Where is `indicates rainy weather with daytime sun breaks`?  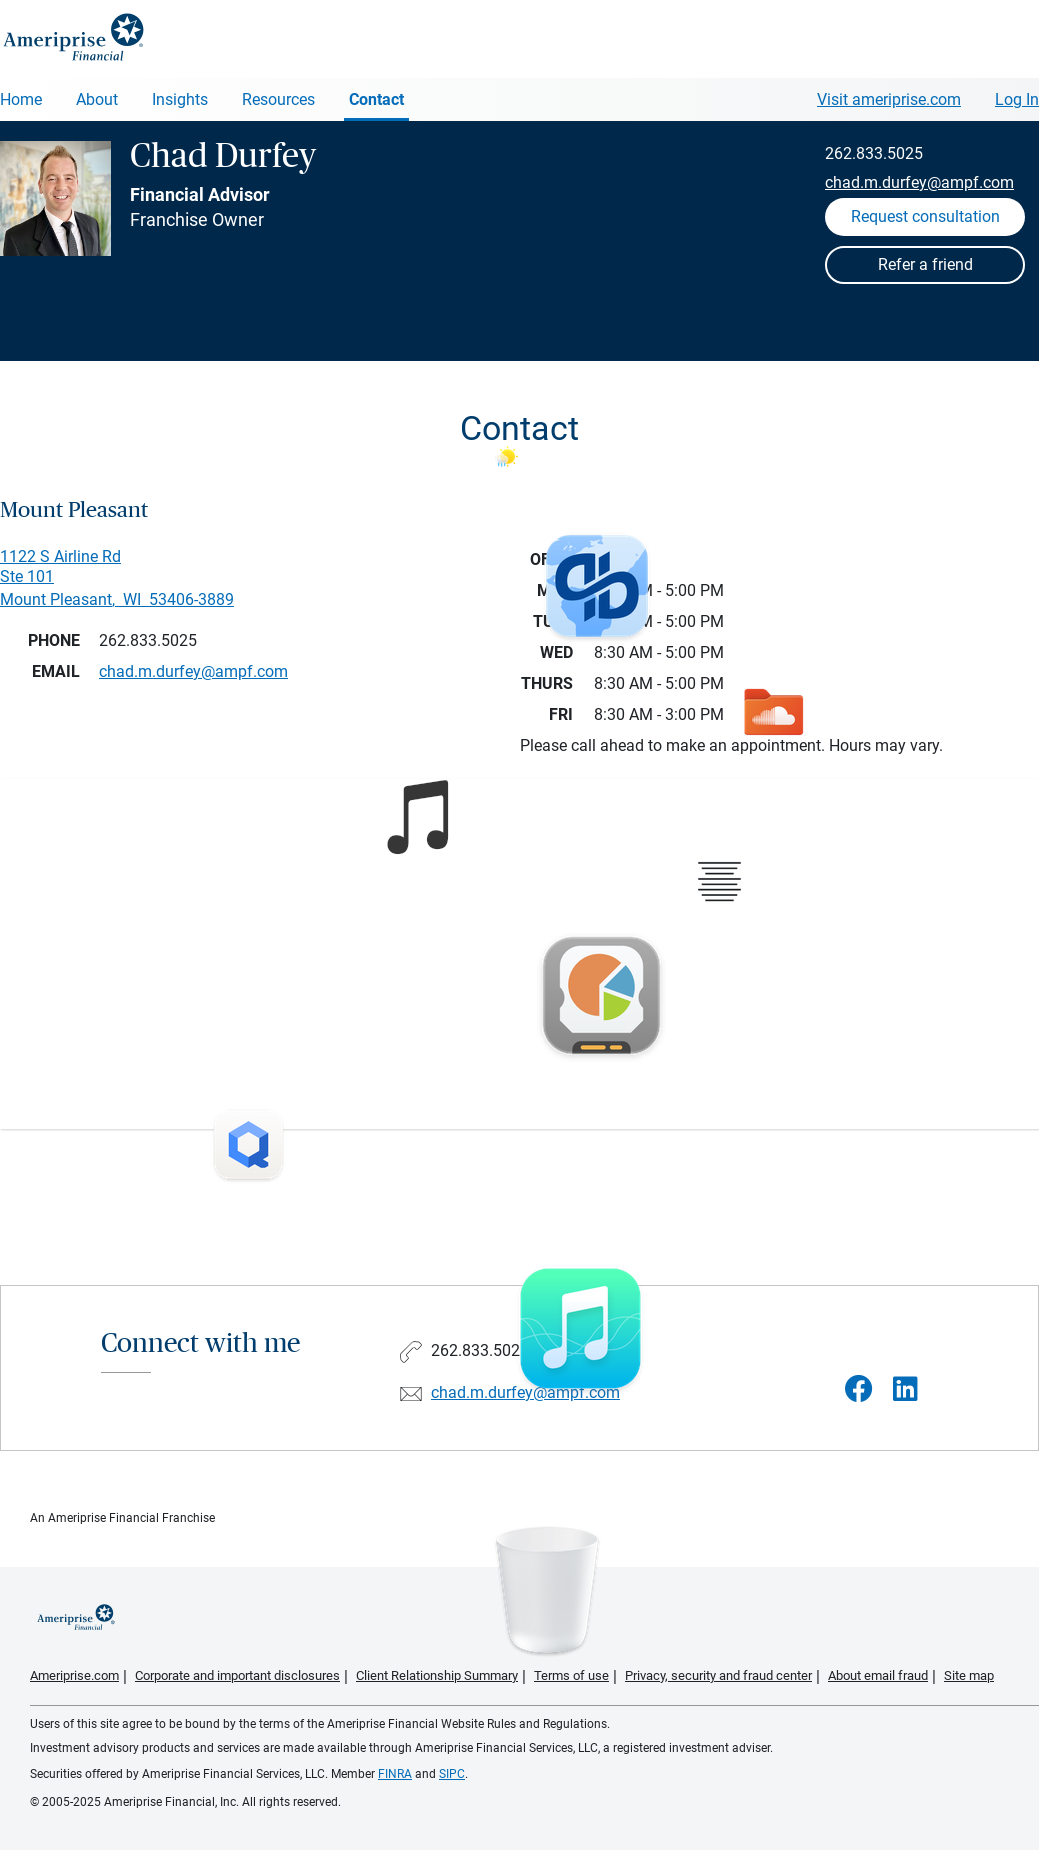 indicates rainy weather with daytime sun breaks is located at coordinates (506, 456).